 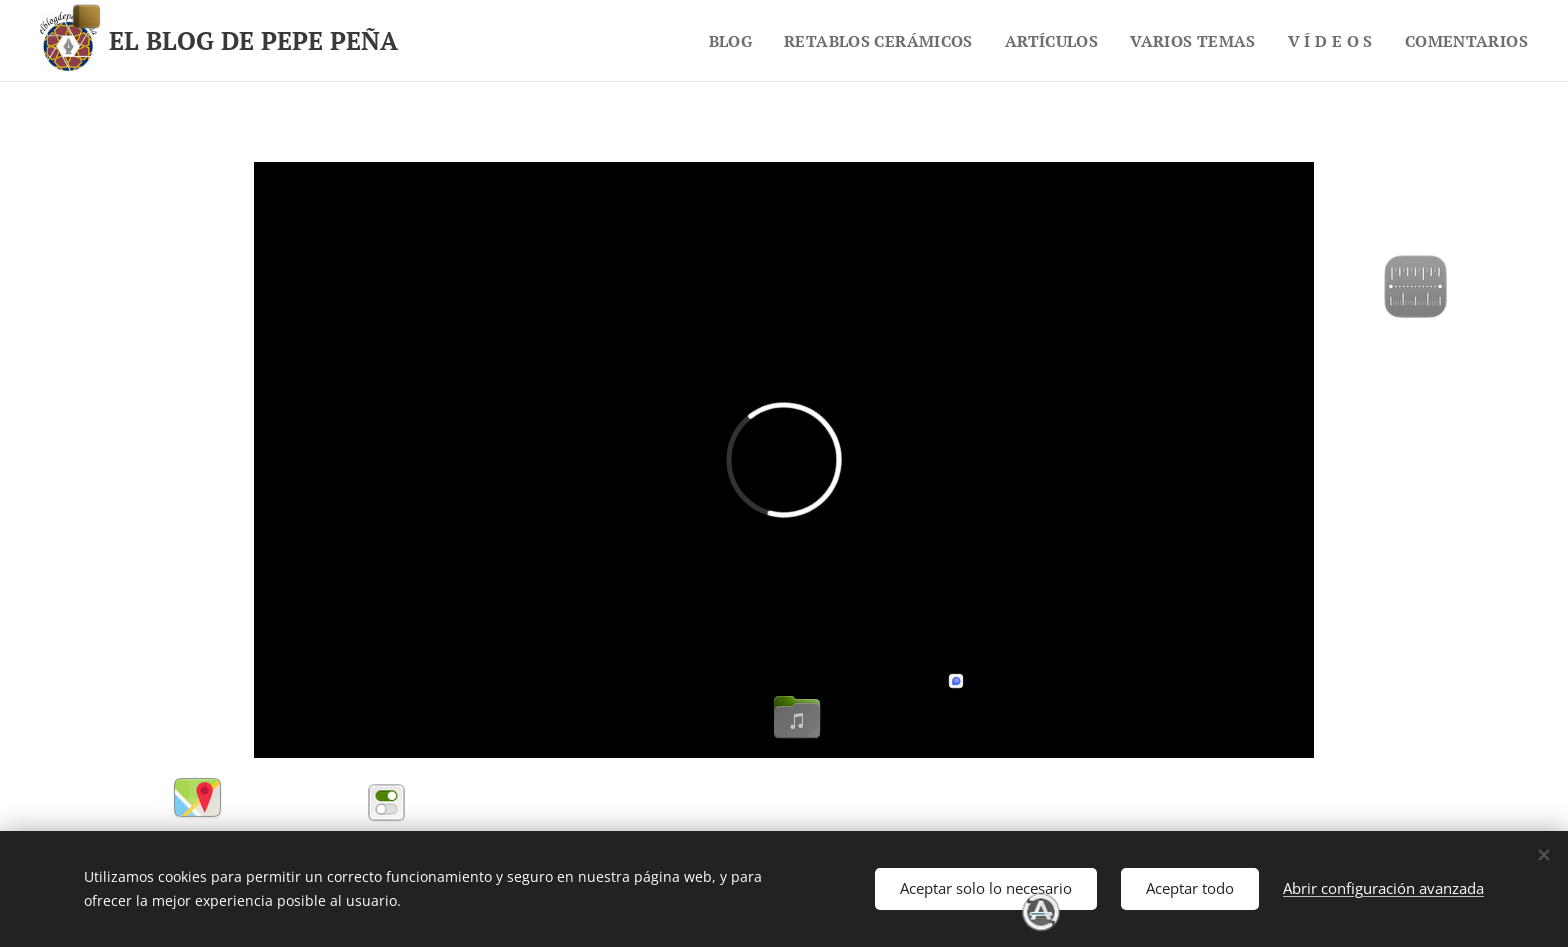 What do you see at coordinates (956, 681) in the screenshot?
I see `open the texts messaging app` at bounding box center [956, 681].